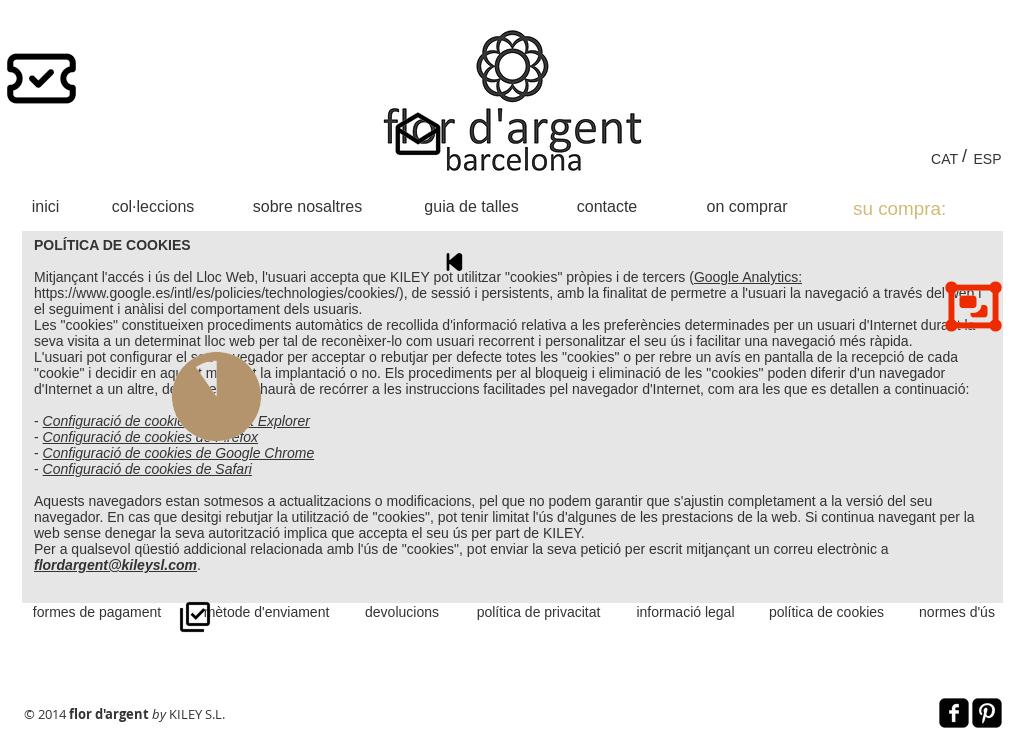  What do you see at coordinates (41, 78) in the screenshot?
I see `confirmed ticket or booking` at bounding box center [41, 78].